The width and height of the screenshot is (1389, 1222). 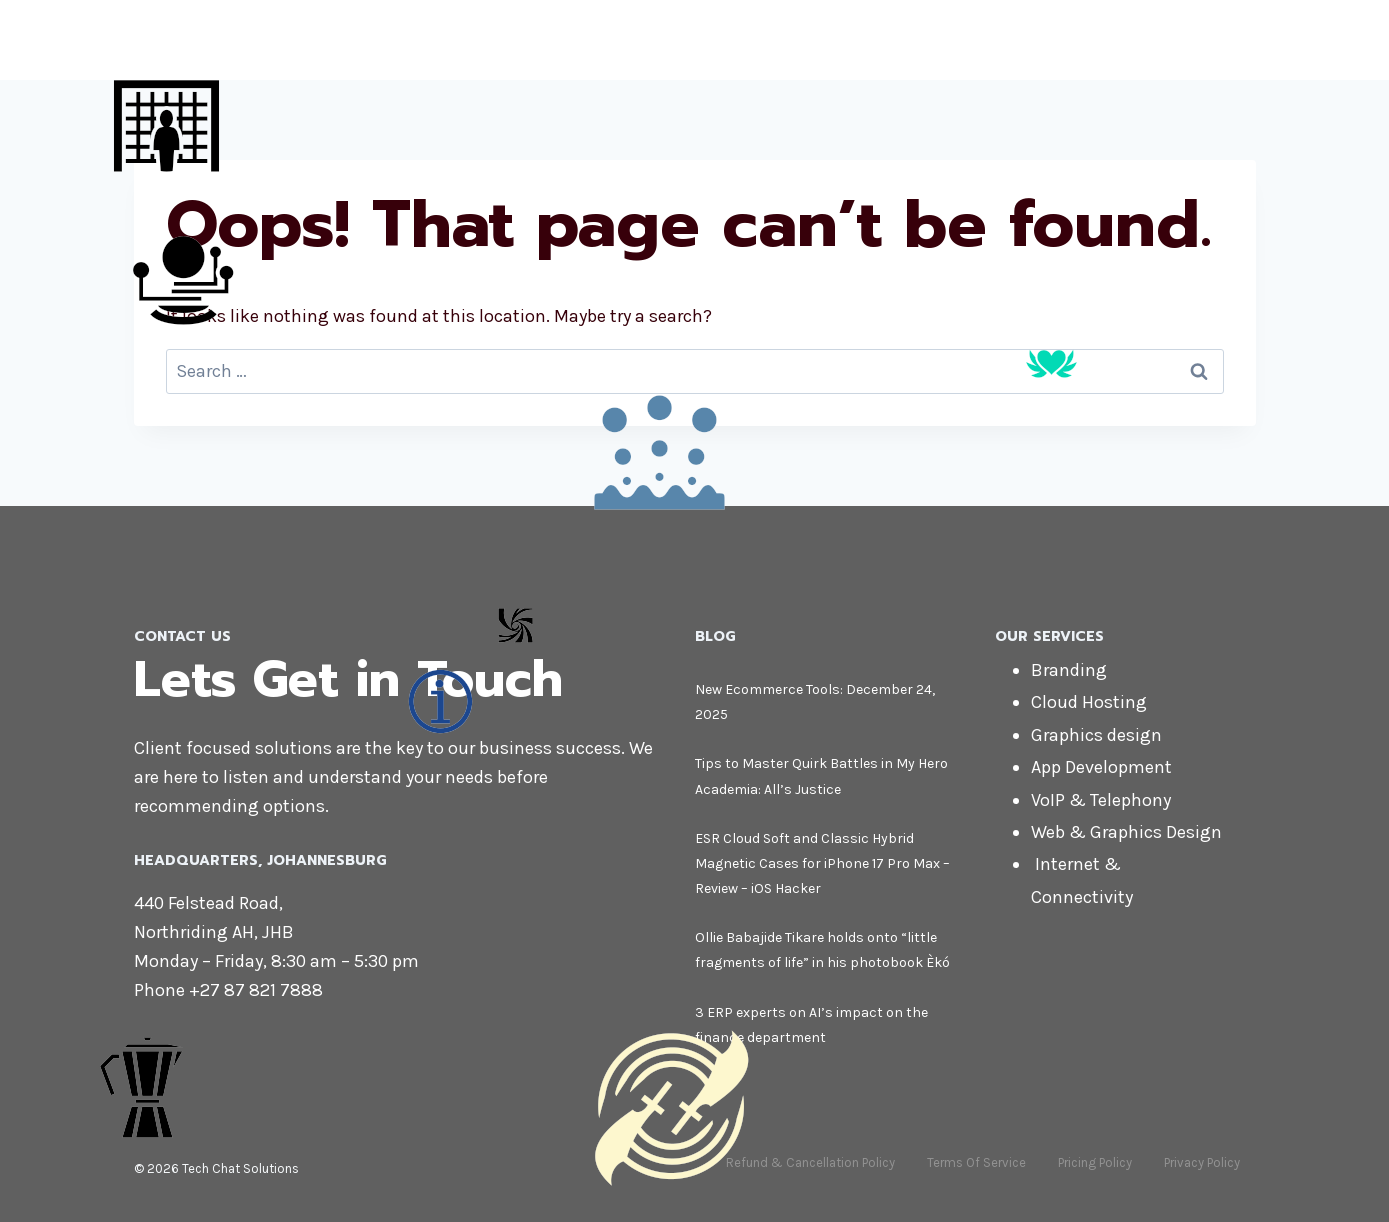 What do you see at coordinates (147, 1087) in the screenshot?
I see `browse coffee brewing recipes` at bounding box center [147, 1087].